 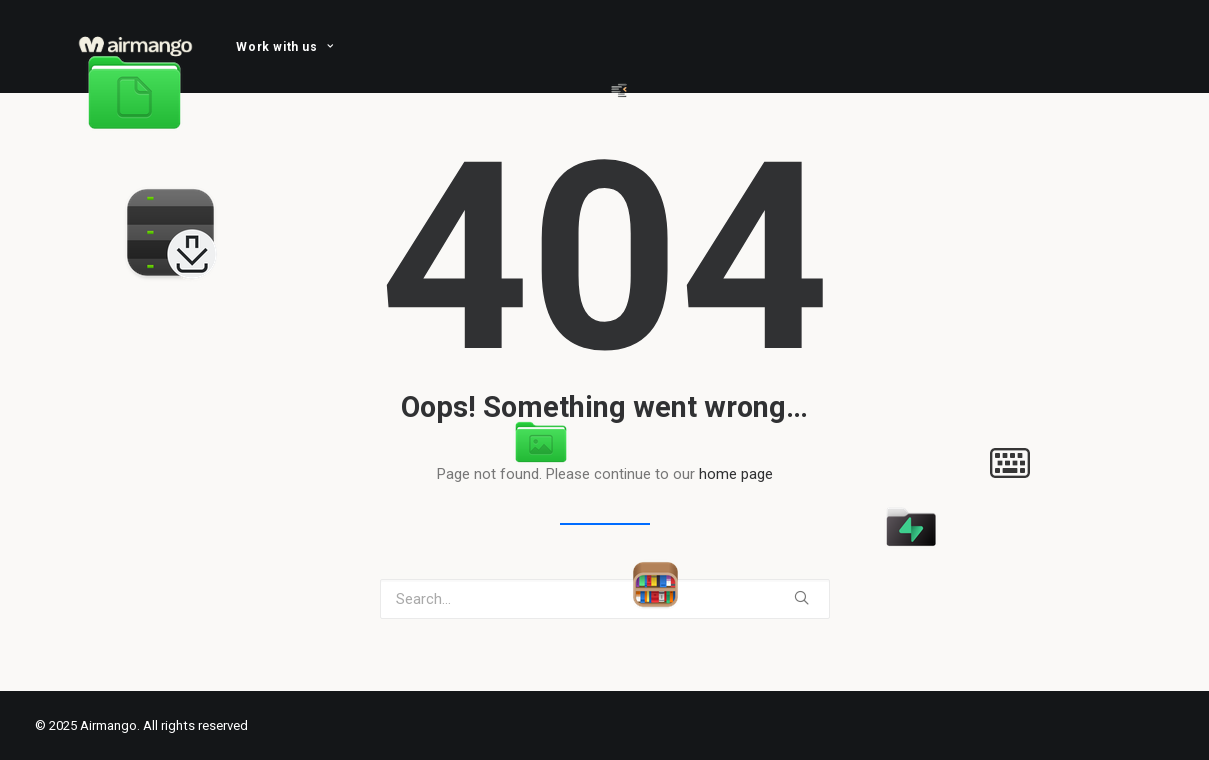 What do you see at coordinates (541, 442) in the screenshot?
I see `open your images folder` at bounding box center [541, 442].